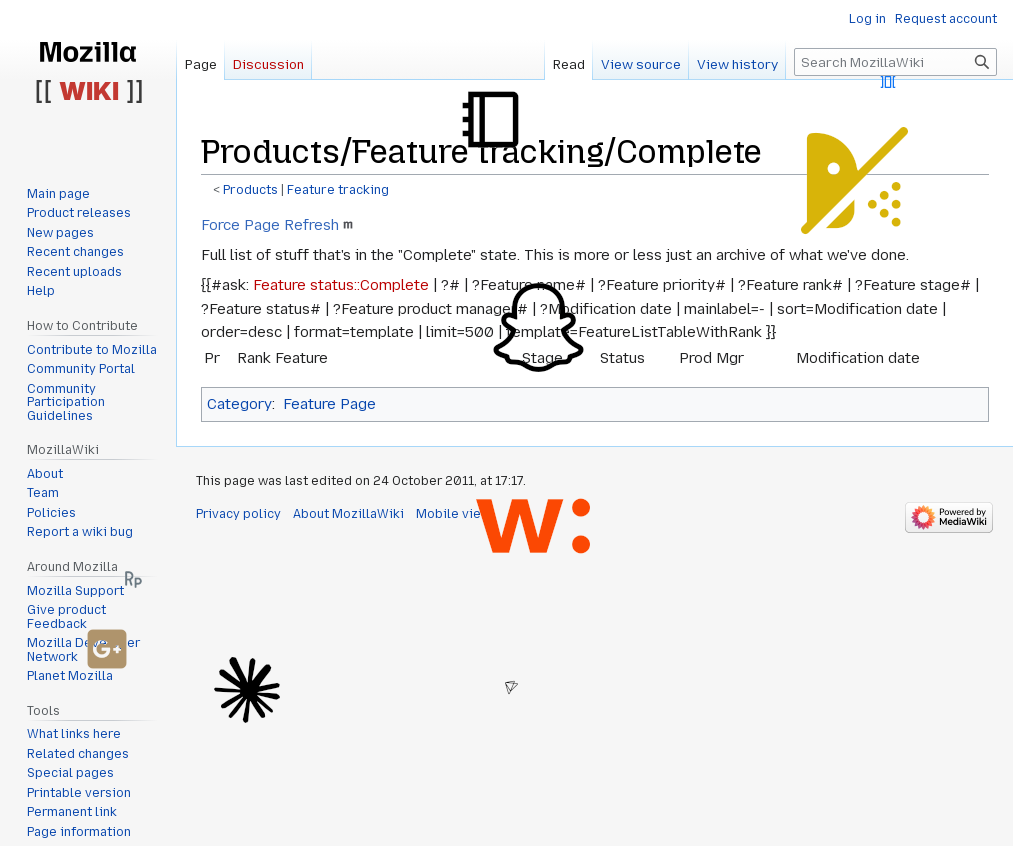  I want to click on open snapchat app, so click(538, 327).